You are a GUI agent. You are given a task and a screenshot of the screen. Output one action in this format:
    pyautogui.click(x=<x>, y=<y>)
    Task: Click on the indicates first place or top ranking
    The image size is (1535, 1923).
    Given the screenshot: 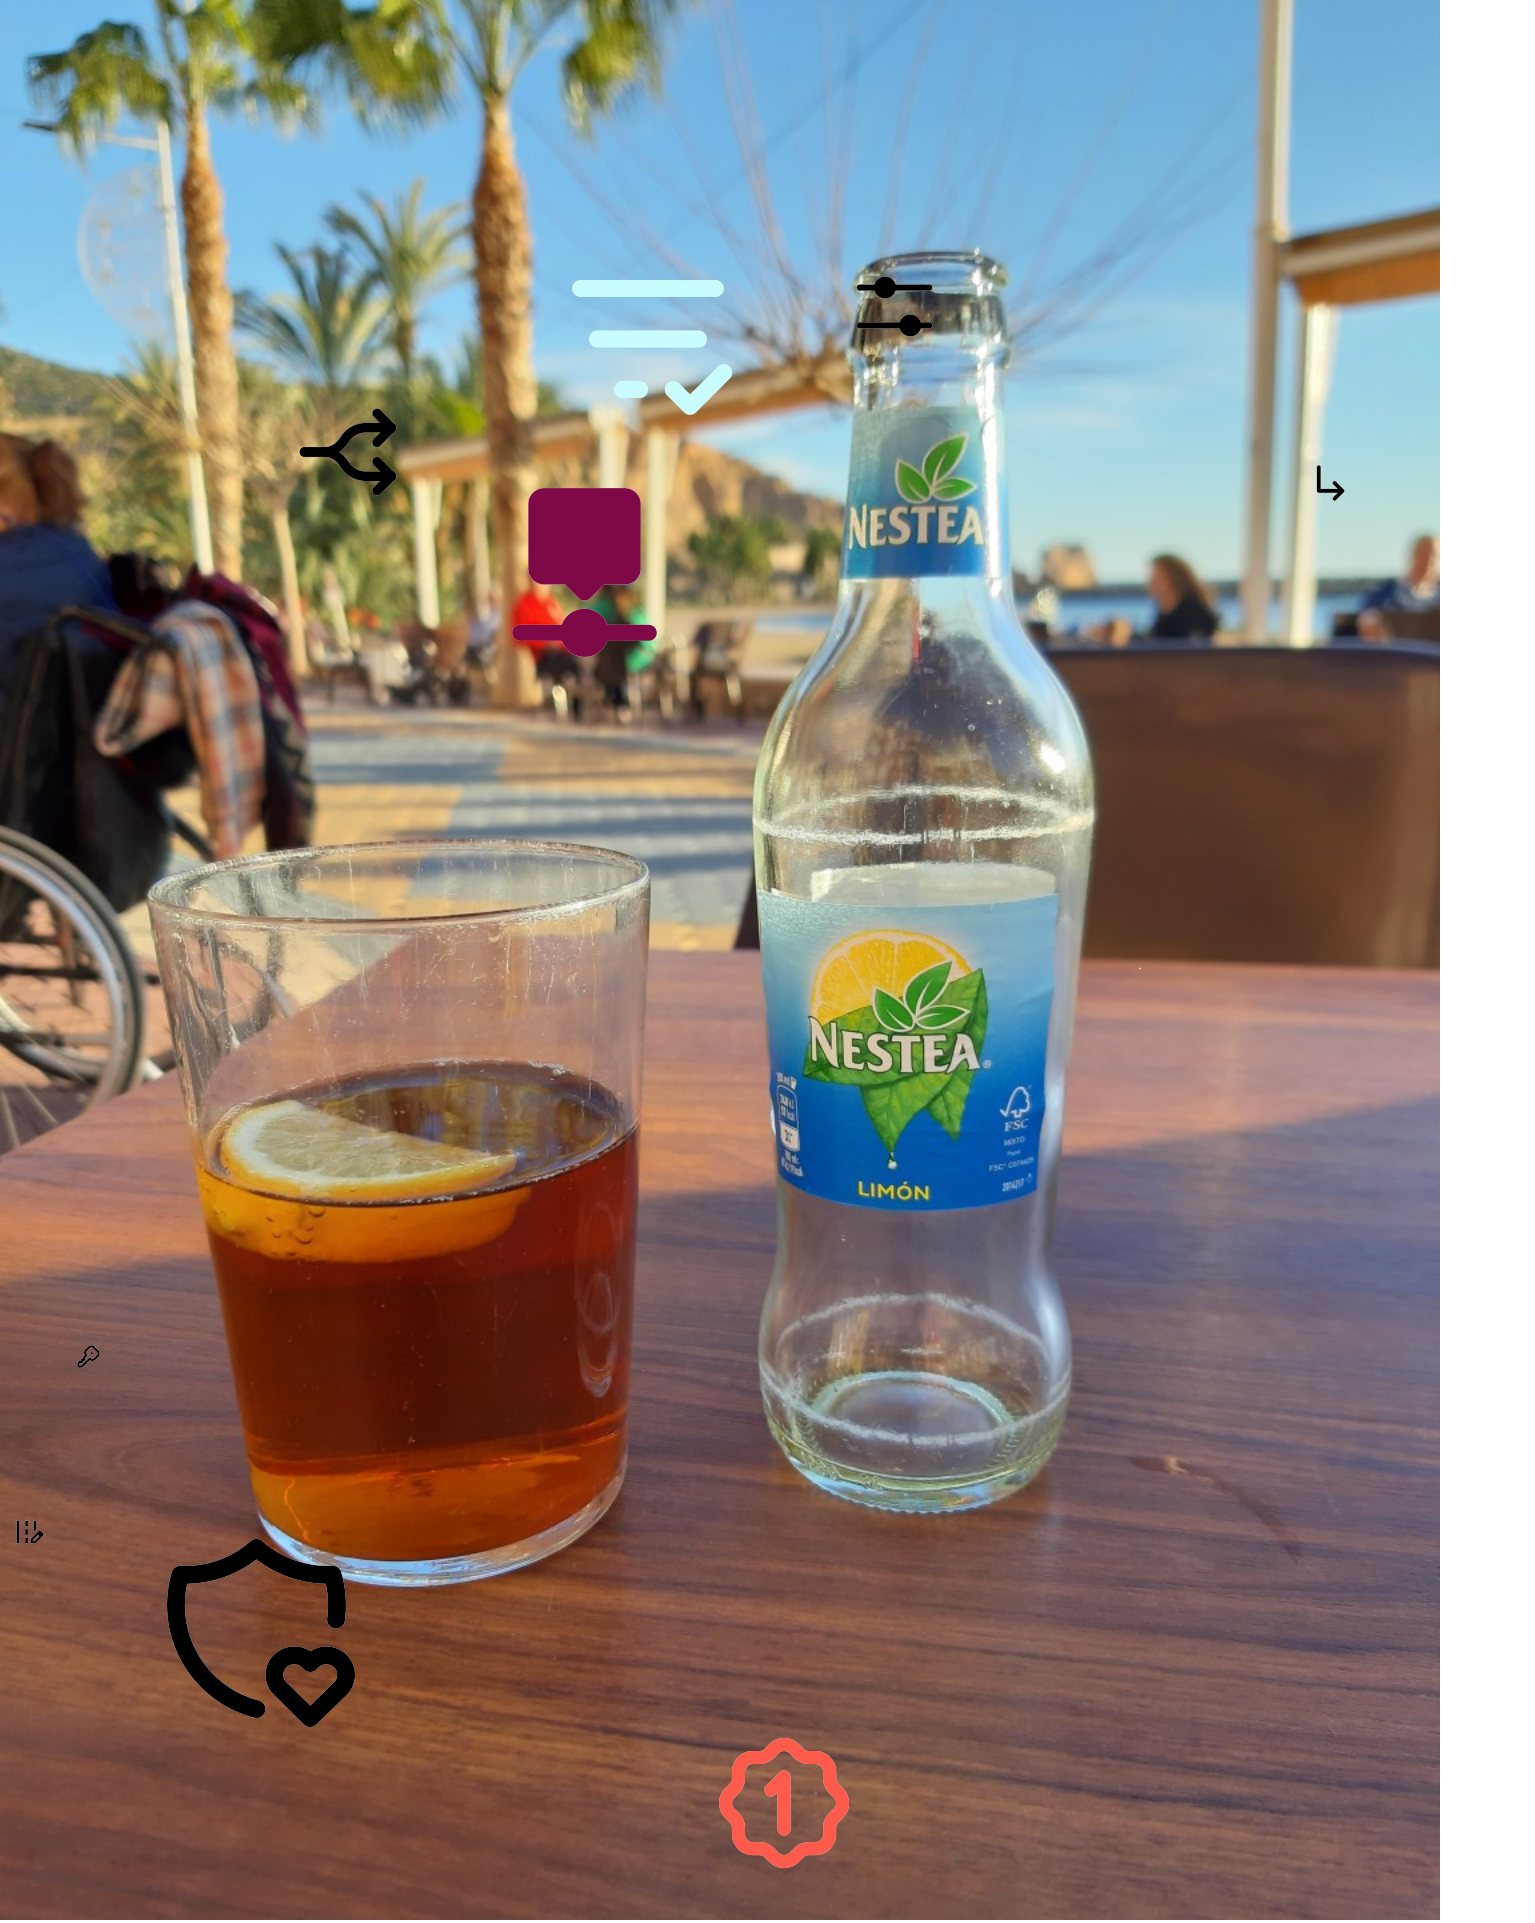 What is the action you would take?
    pyautogui.click(x=784, y=1803)
    